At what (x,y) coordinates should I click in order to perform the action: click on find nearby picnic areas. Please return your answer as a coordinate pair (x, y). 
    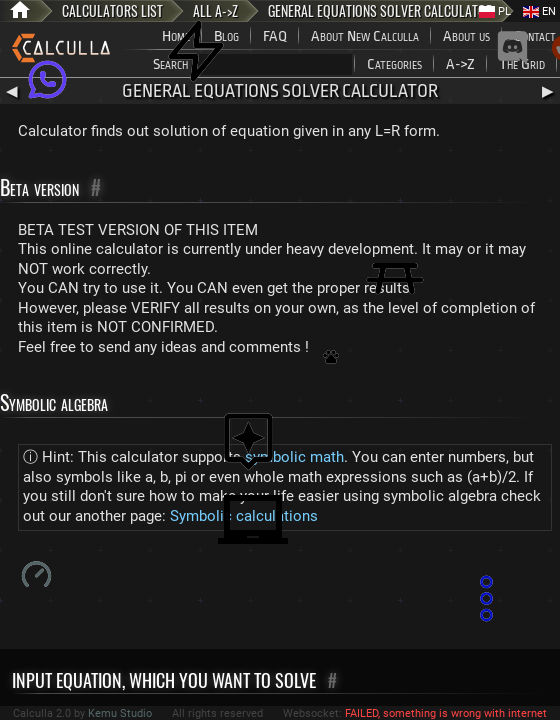
    Looking at the image, I should click on (395, 280).